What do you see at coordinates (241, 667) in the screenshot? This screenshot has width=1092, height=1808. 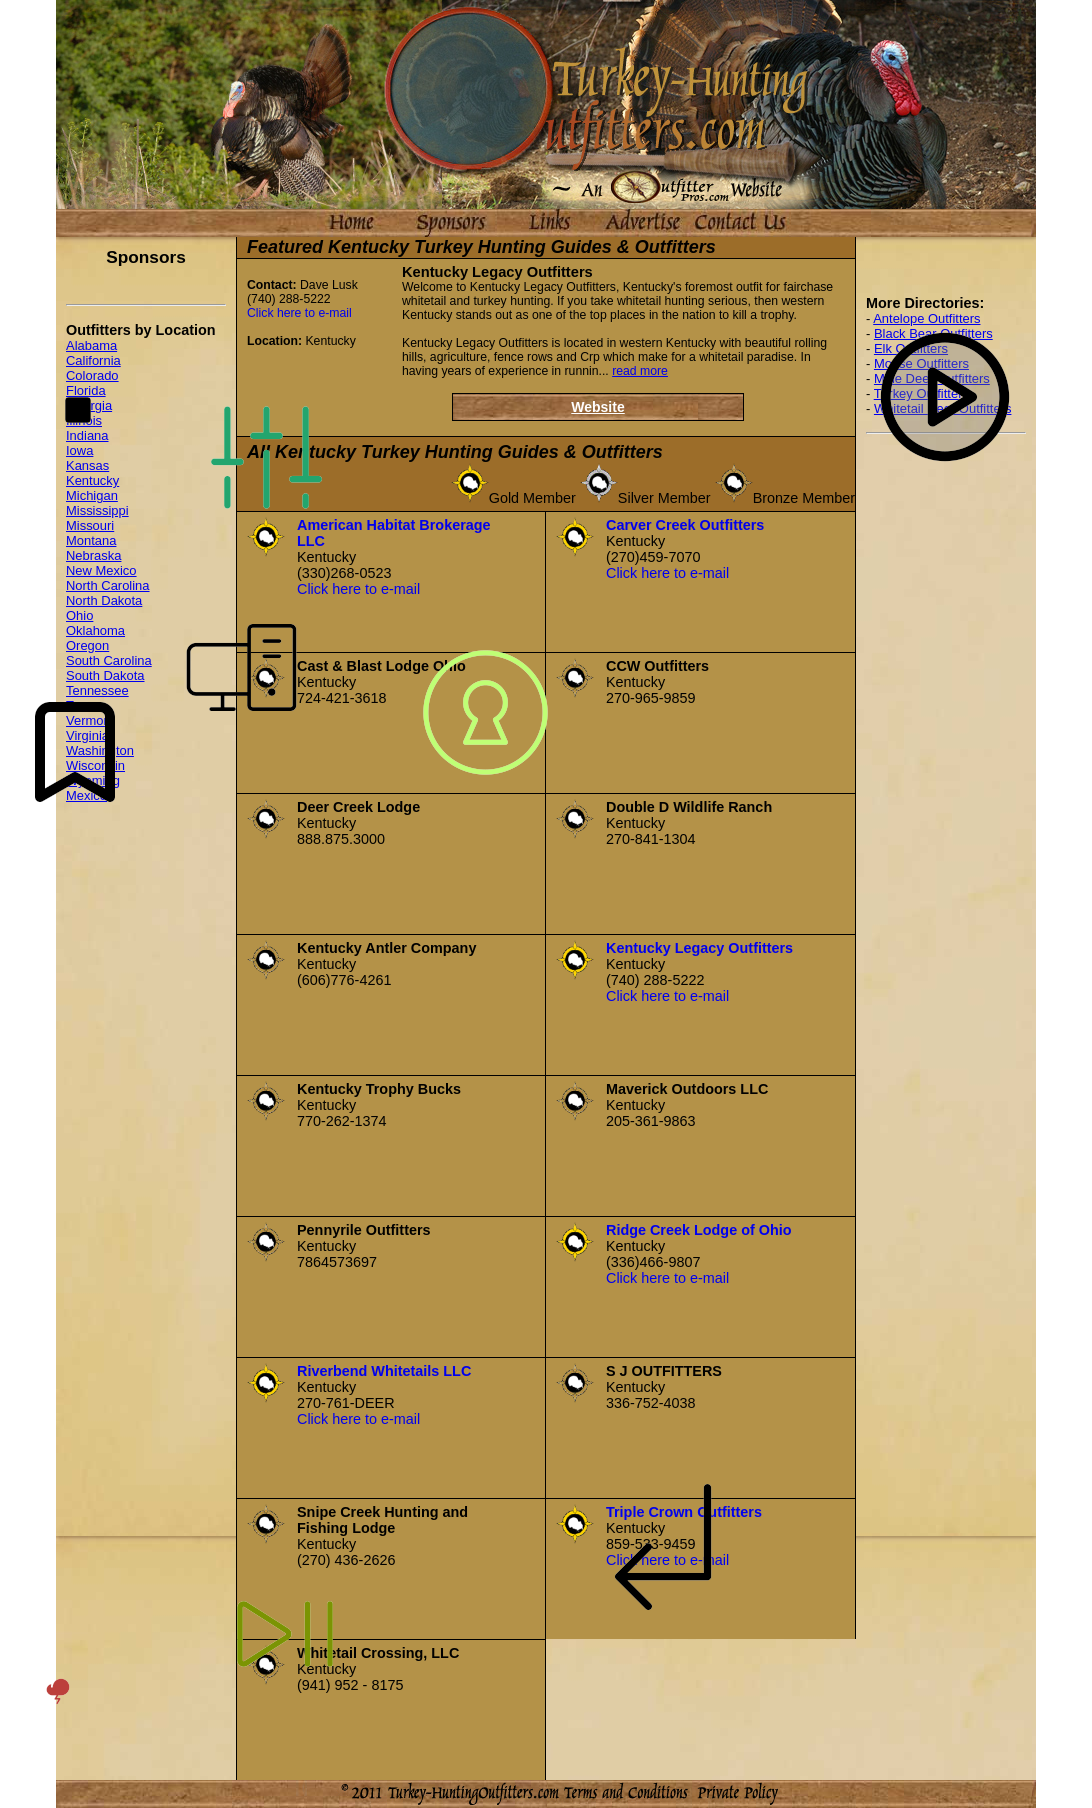 I see `access desktop or PC settings` at bounding box center [241, 667].